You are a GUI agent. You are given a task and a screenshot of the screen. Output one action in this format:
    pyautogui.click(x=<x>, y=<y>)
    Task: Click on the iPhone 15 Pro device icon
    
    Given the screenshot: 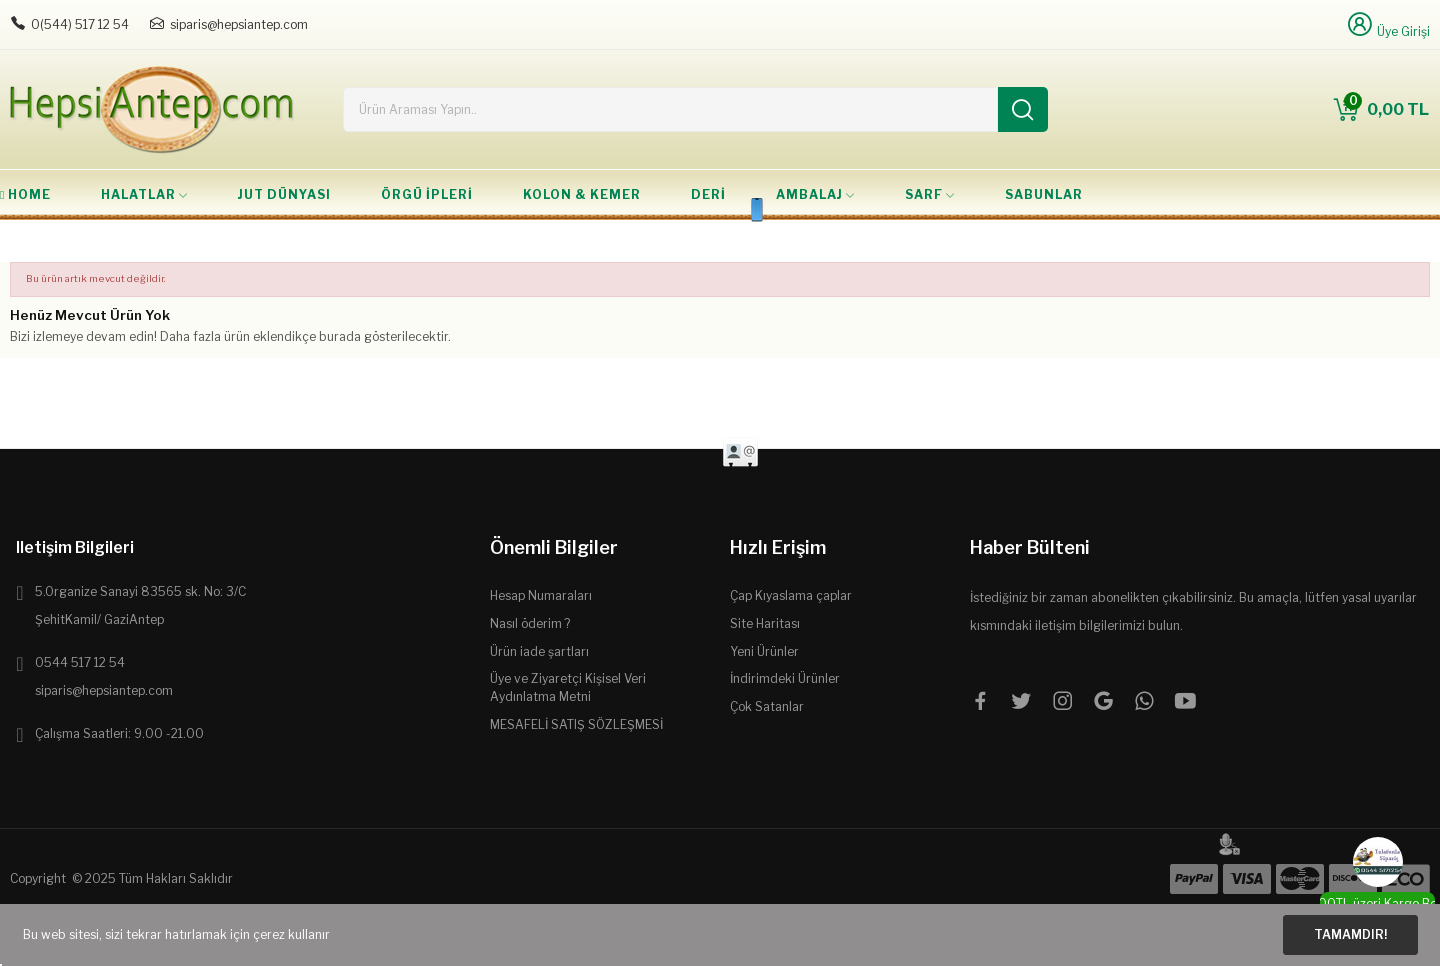 What is the action you would take?
    pyautogui.click(x=757, y=210)
    